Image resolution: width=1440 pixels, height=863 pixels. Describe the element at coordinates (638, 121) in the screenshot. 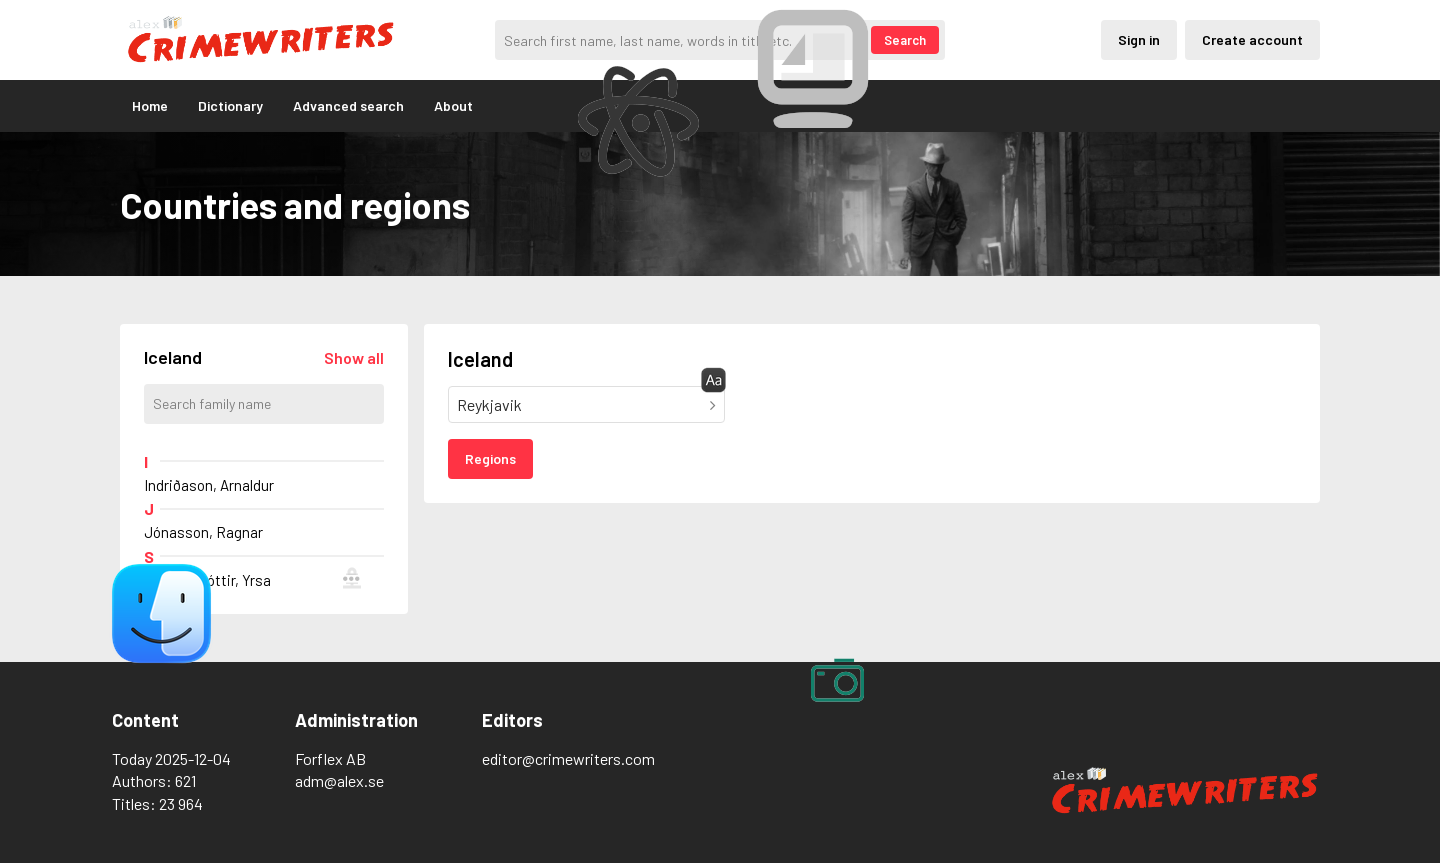

I see `open Atom text editor` at that location.